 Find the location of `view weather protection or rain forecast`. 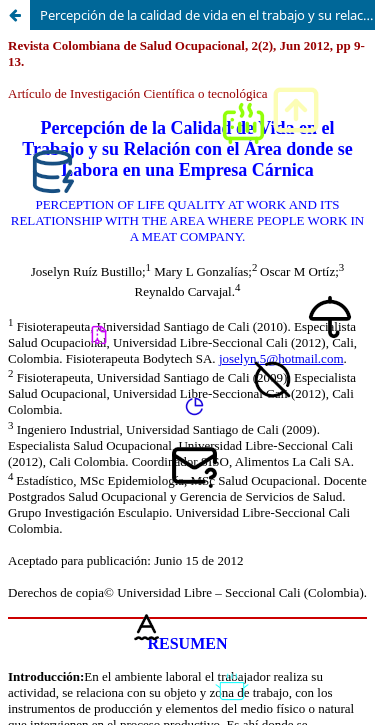

view weather protection or rain forecast is located at coordinates (330, 317).